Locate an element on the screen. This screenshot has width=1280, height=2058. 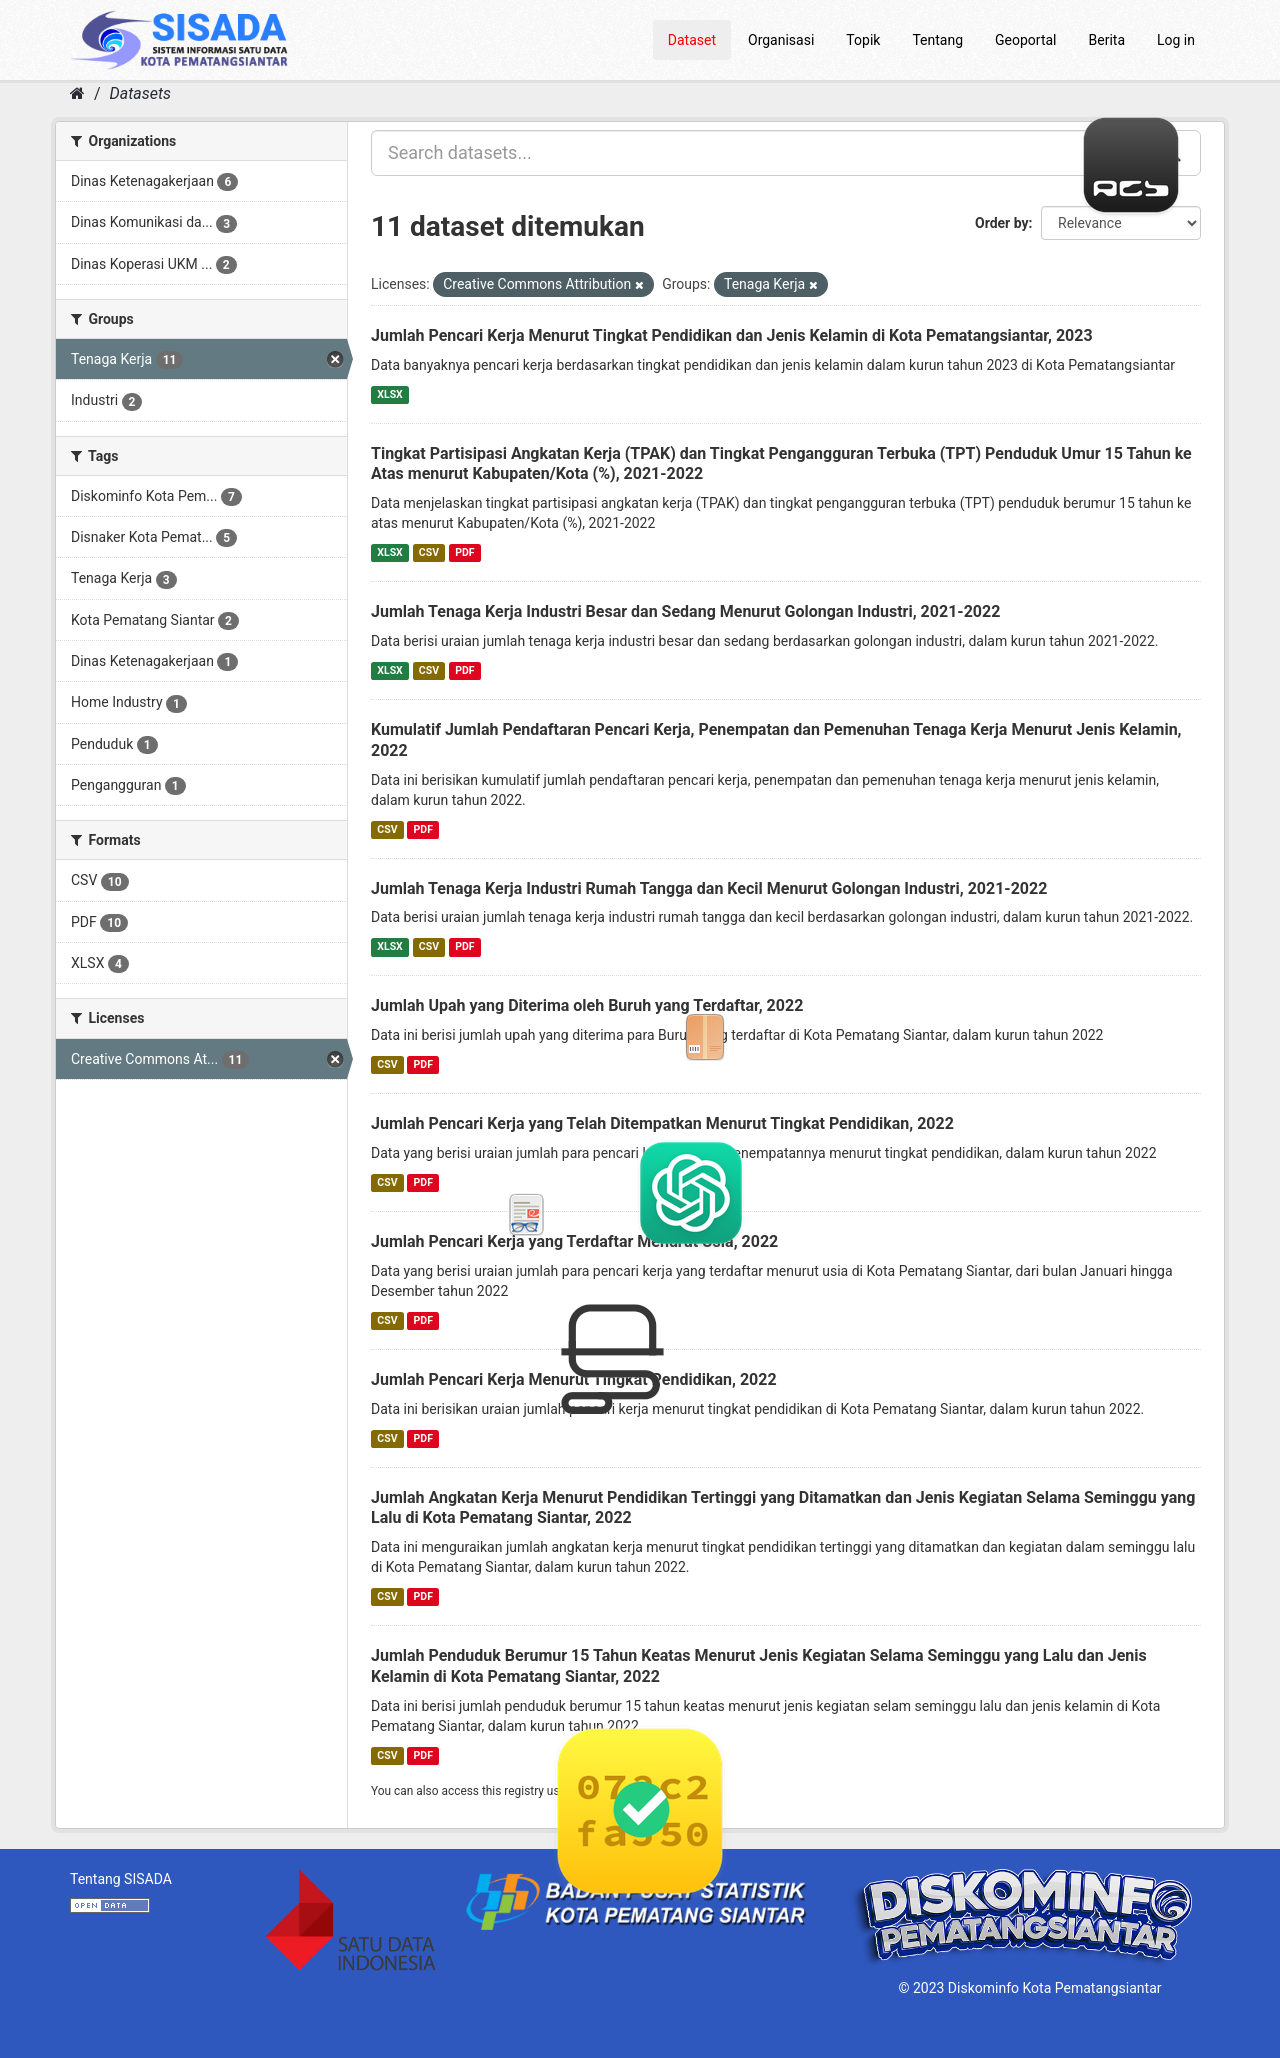
open gsequencer audio sequencer application is located at coordinates (1131, 165).